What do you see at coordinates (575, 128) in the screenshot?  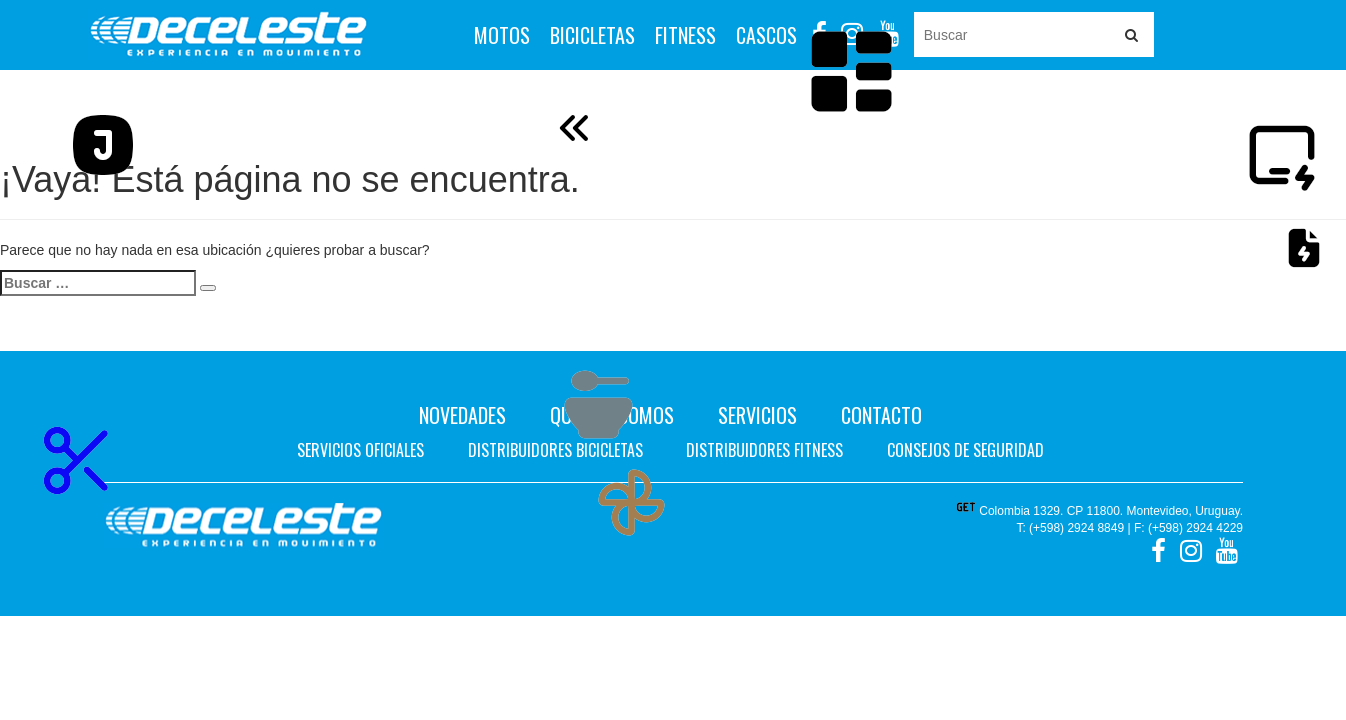 I see `skip to previous item or beginning` at bounding box center [575, 128].